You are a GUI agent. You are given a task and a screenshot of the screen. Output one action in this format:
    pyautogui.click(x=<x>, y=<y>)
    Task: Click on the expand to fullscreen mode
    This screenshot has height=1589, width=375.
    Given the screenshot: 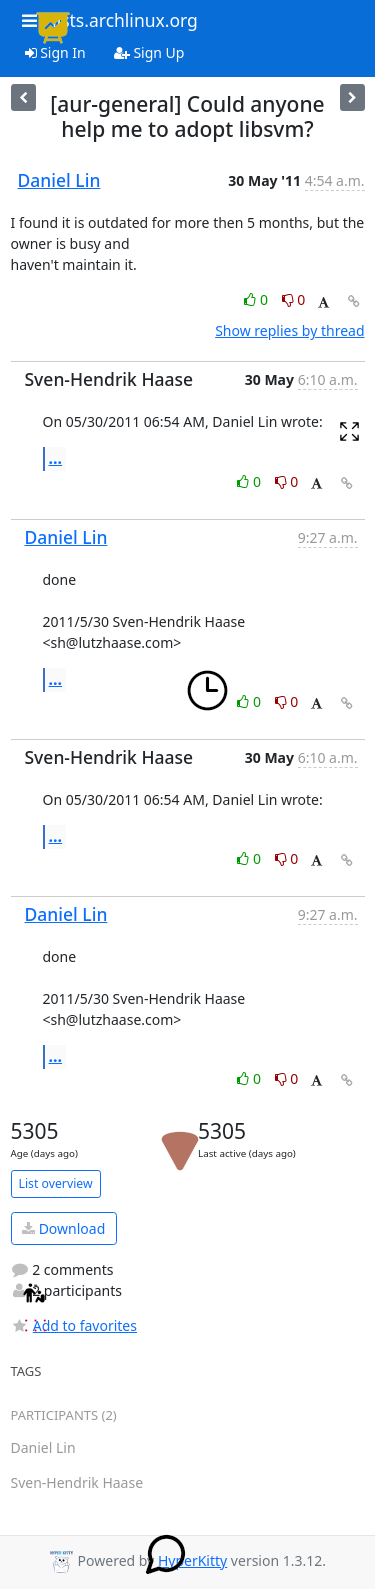 What is the action you would take?
    pyautogui.click(x=349, y=431)
    